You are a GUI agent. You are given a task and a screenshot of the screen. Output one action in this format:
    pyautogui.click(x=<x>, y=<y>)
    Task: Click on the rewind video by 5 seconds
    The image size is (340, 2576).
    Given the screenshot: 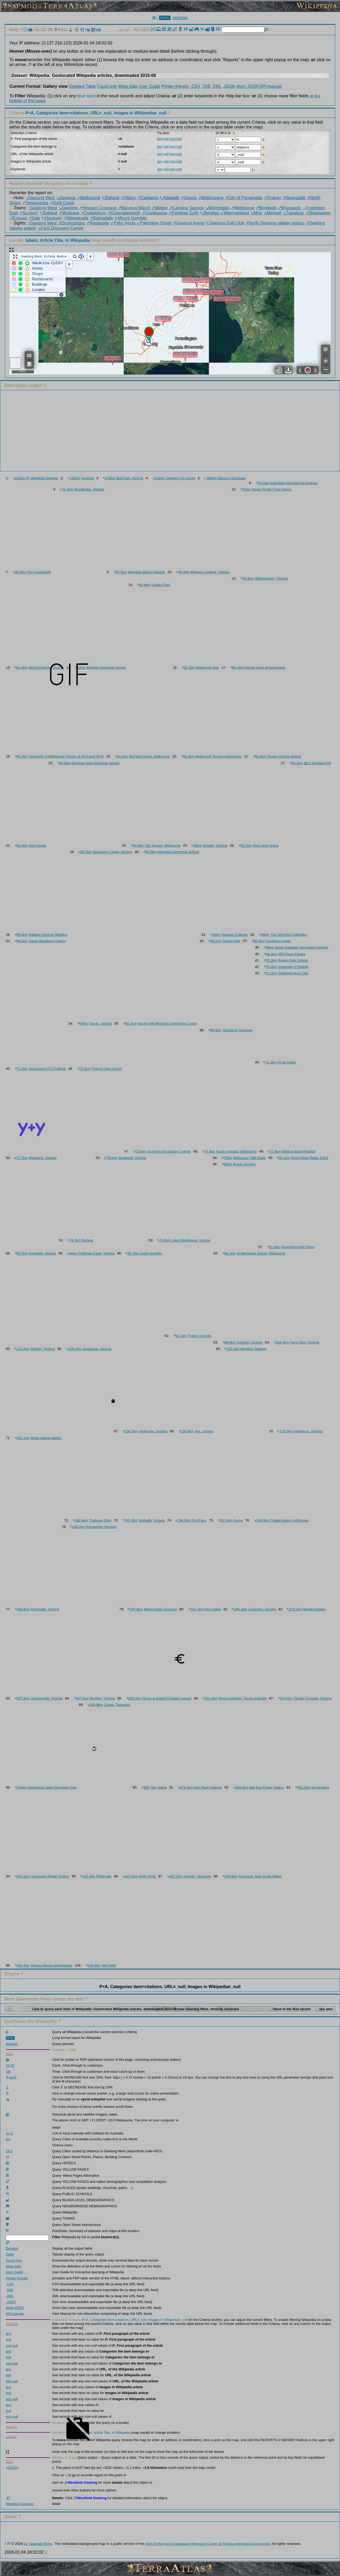 What is the action you would take?
    pyautogui.click(x=94, y=1748)
    